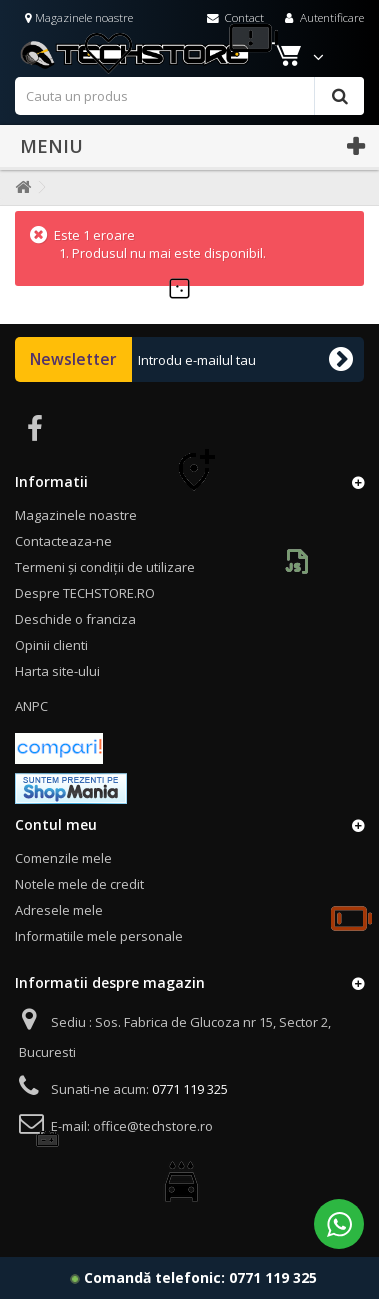 Image resolution: width=379 pixels, height=1299 pixels. Describe the element at coordinates (194, 470) in the screenshot. I see `add a new location pin to the map` at that location.